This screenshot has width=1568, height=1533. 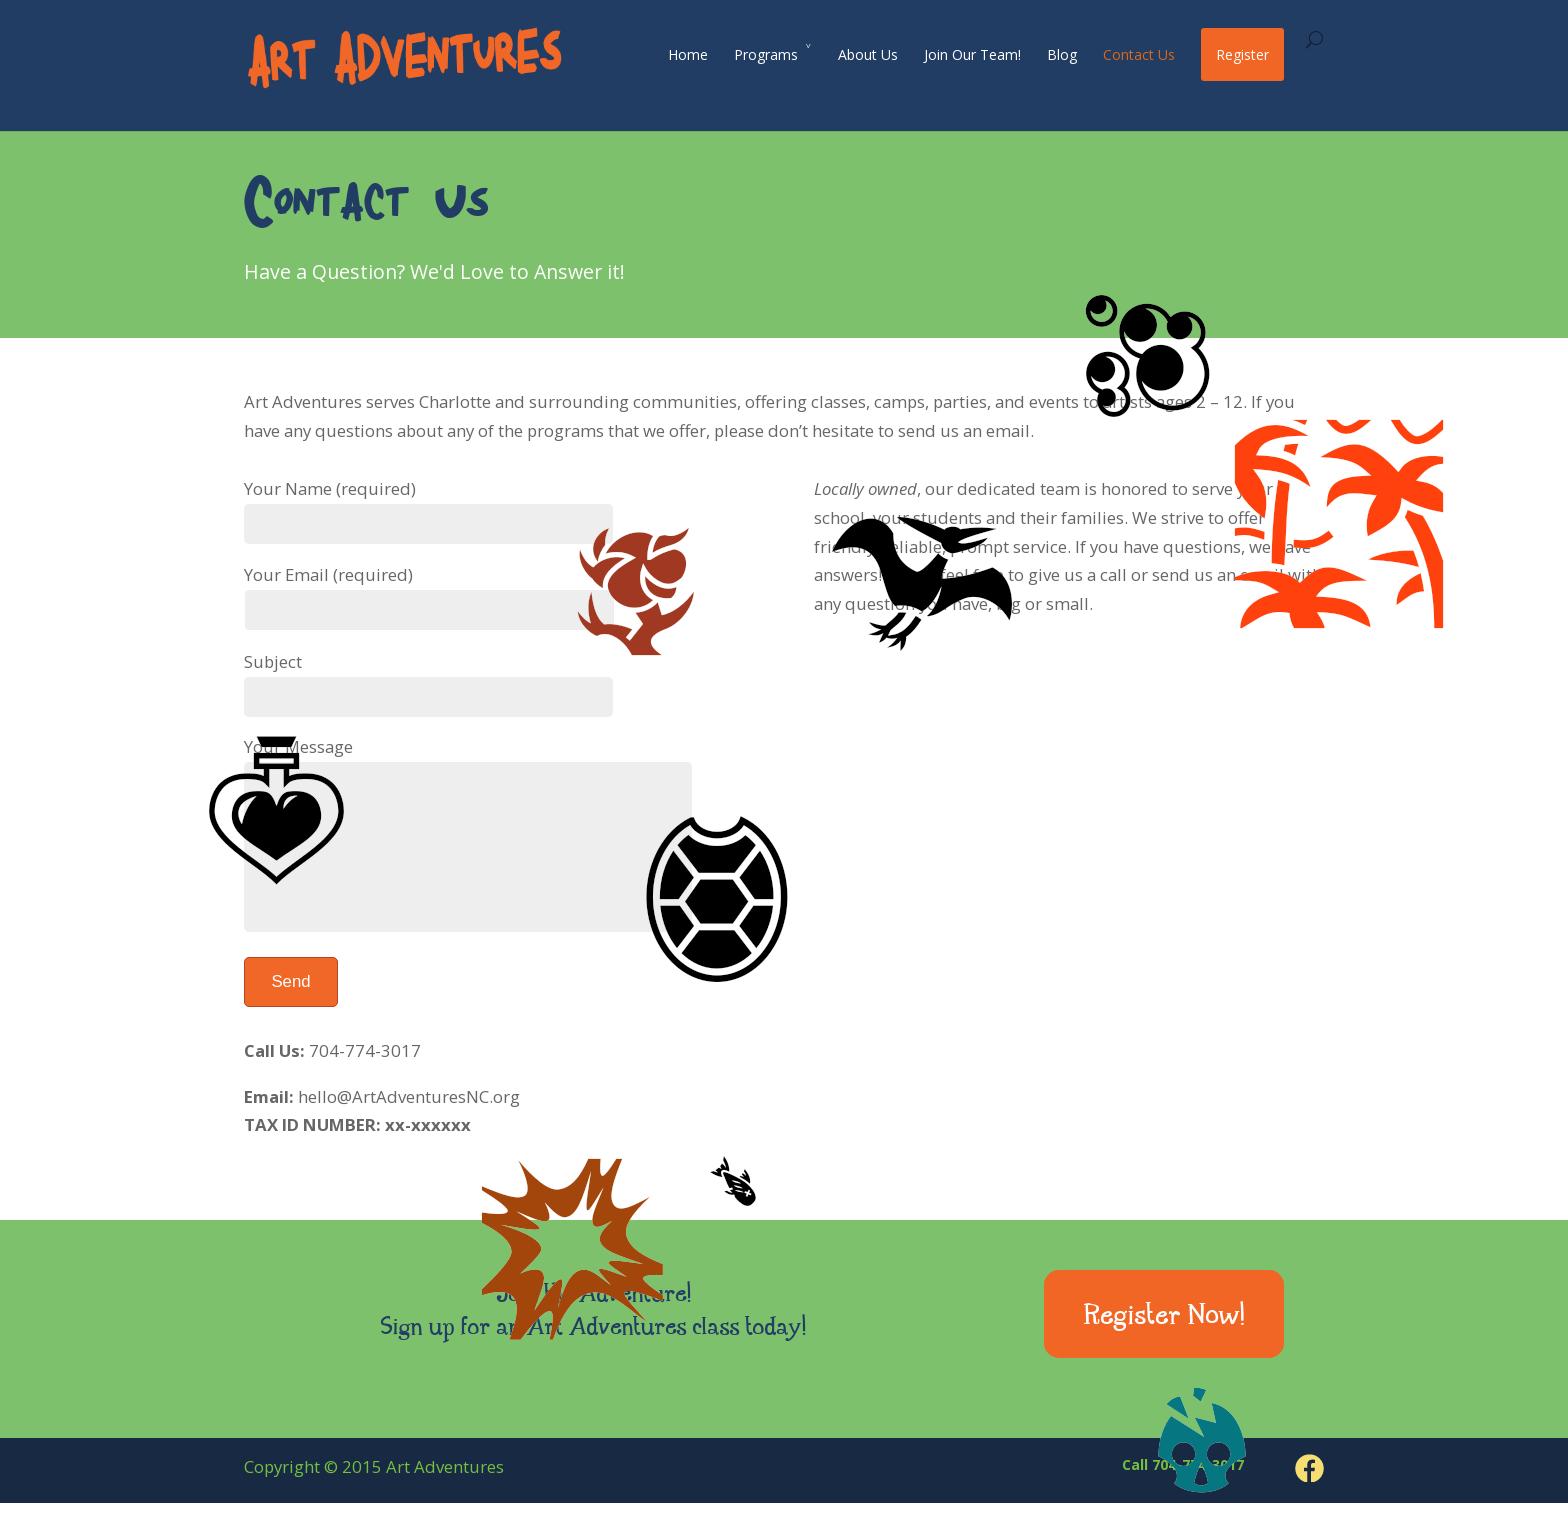 I want to click on indicates a food item or meal in a cooking game, so click(x=733, y=1181).